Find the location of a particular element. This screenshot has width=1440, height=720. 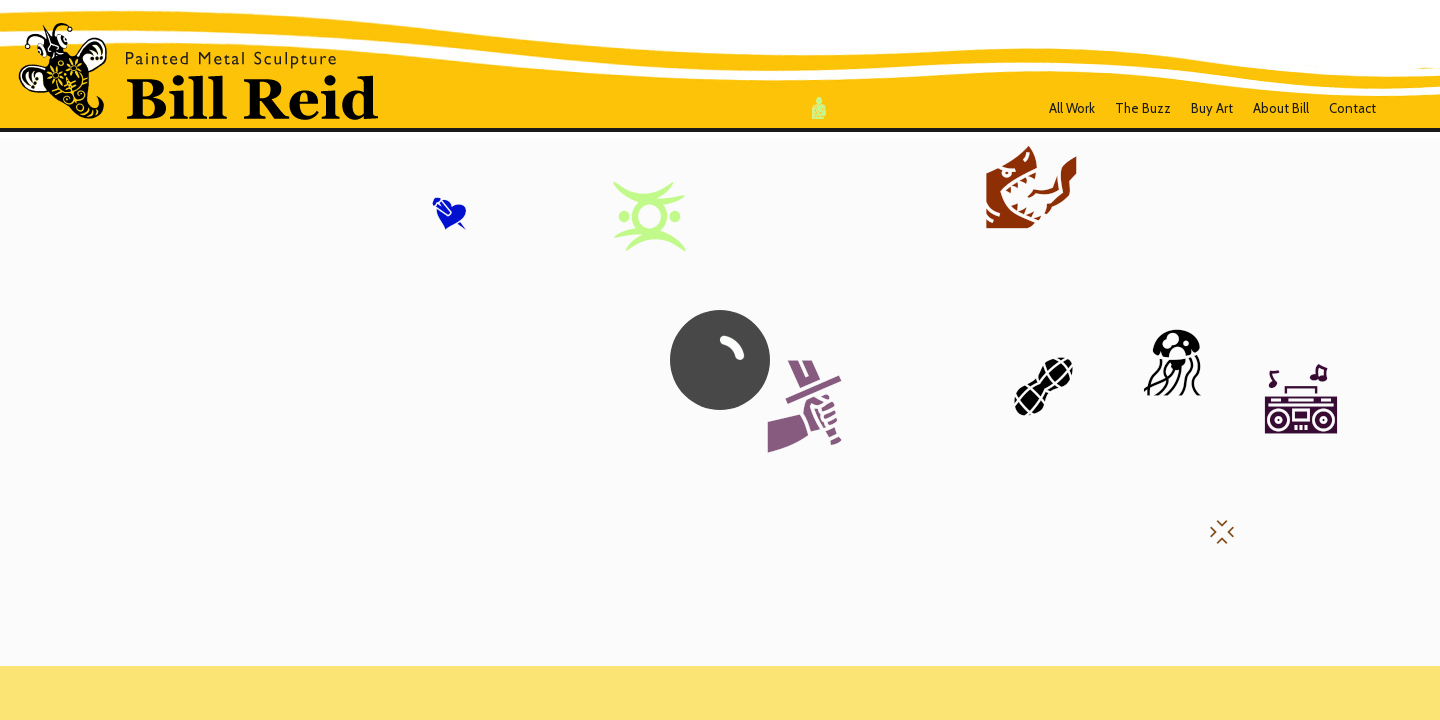

indicates an injury or medical condition is located at coordinates (819, 108).